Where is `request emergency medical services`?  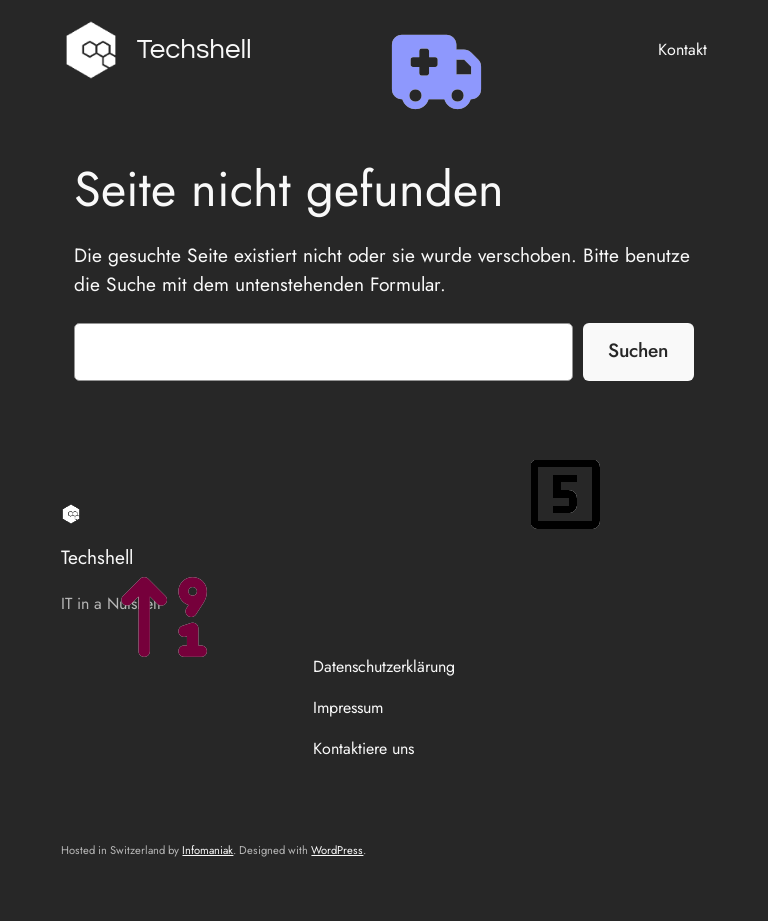
request emergency medical services is located at coordinates (436, 69).